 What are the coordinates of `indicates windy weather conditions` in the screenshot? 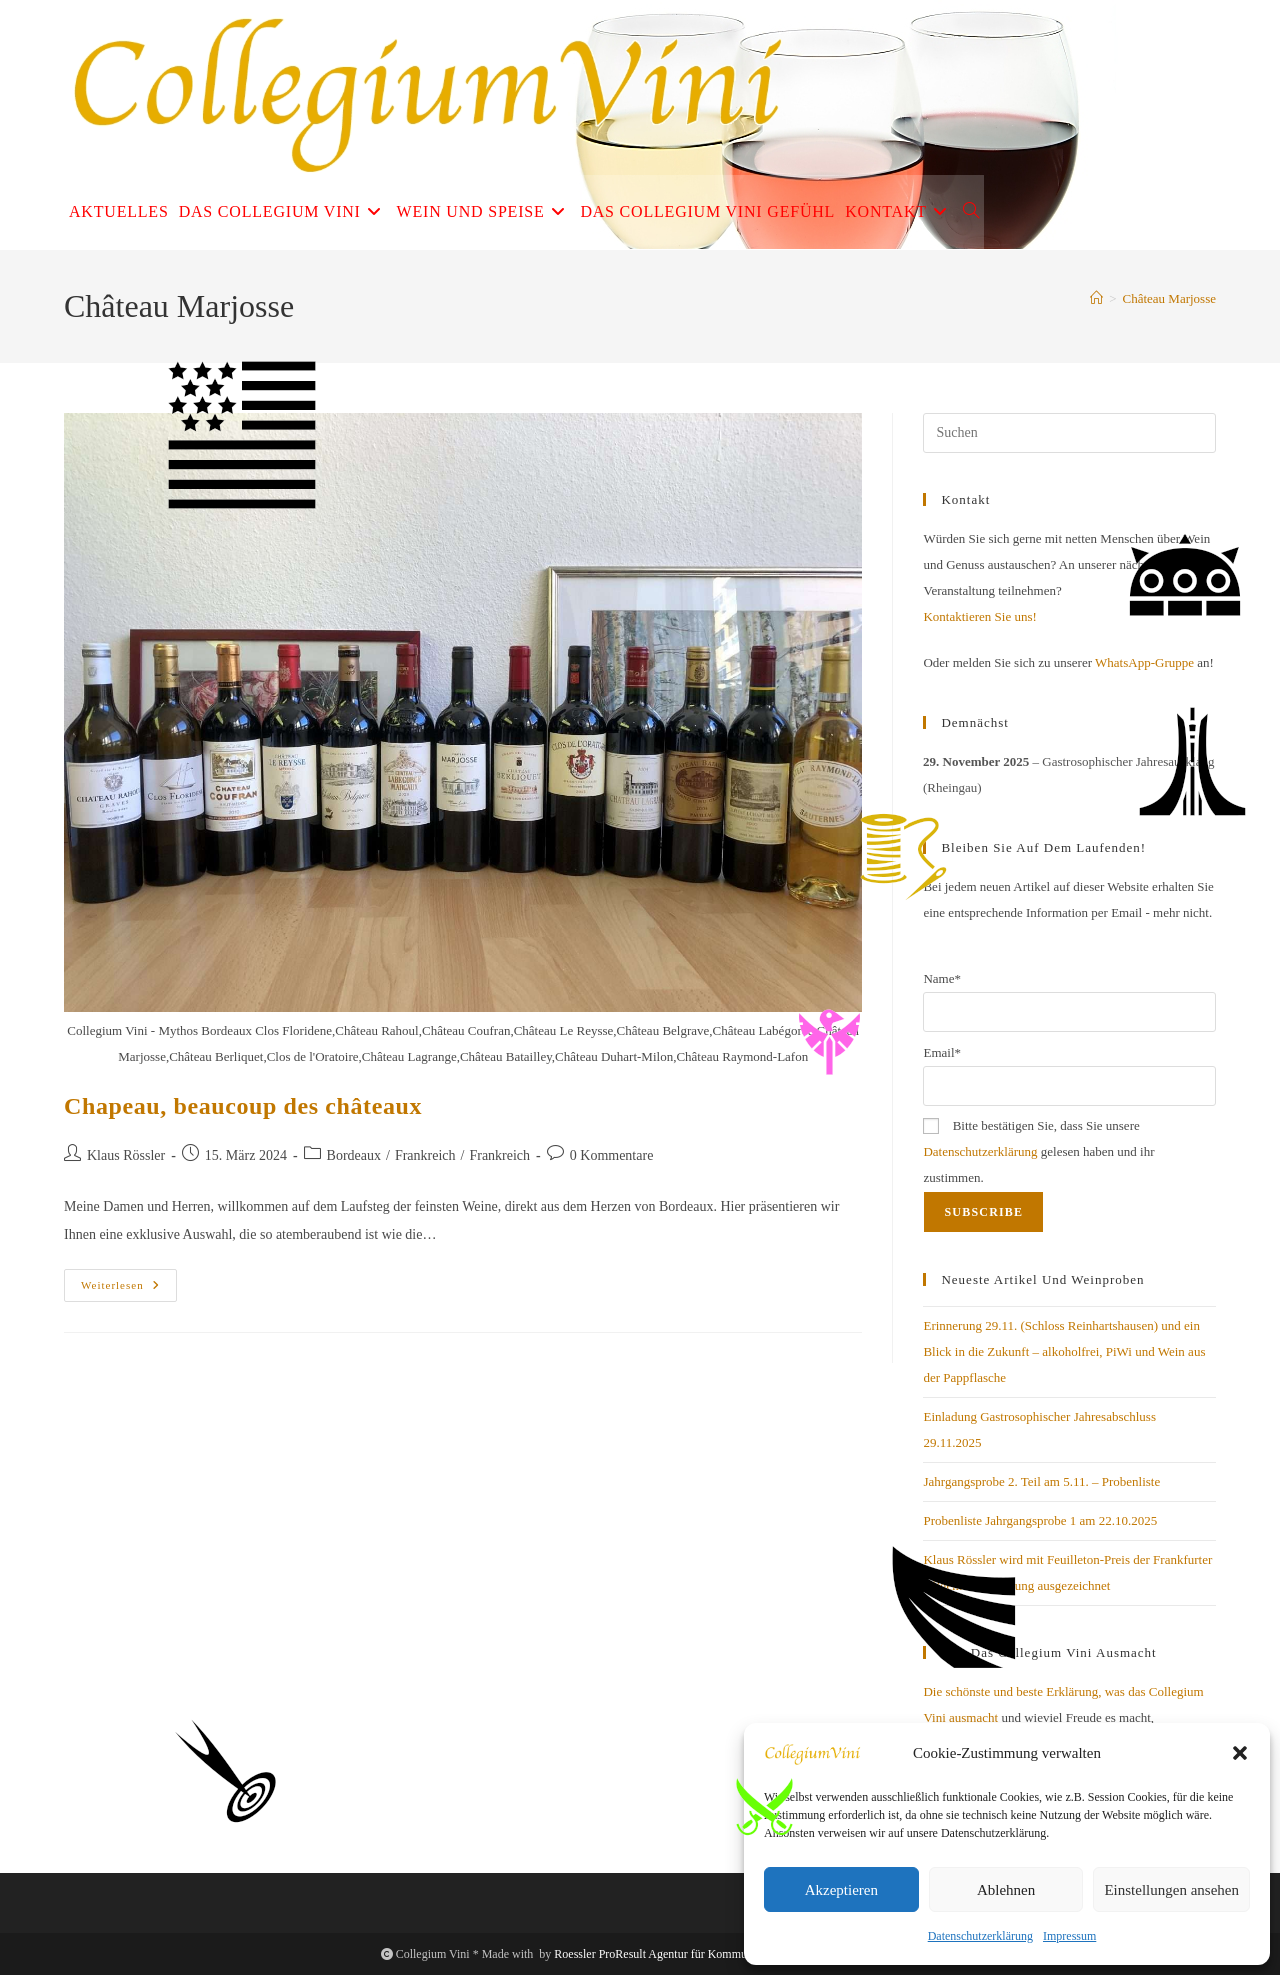 It's located at (954, 1607).